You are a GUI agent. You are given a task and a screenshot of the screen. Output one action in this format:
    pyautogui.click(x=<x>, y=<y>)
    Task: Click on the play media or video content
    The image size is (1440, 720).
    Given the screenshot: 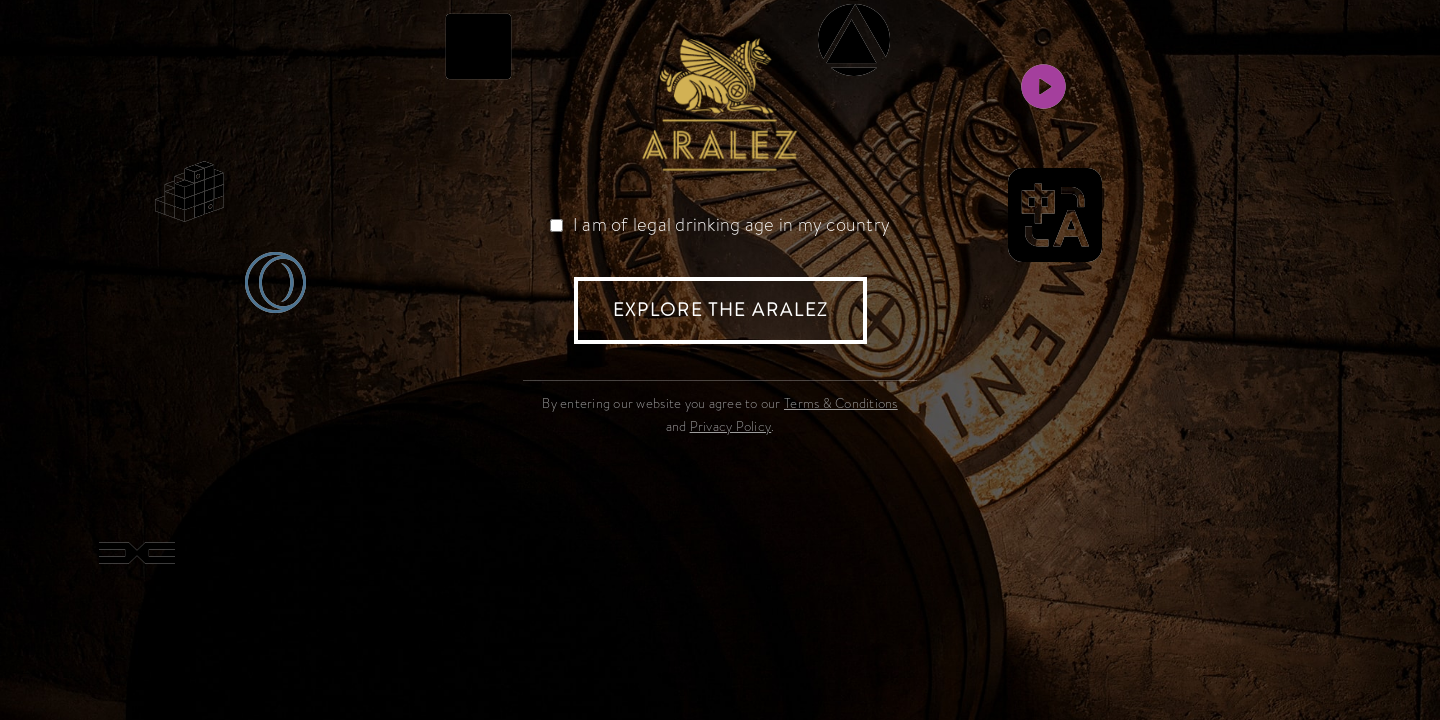 What is the action you would take?
    pyautogui.click(x=1043, y=86)
    